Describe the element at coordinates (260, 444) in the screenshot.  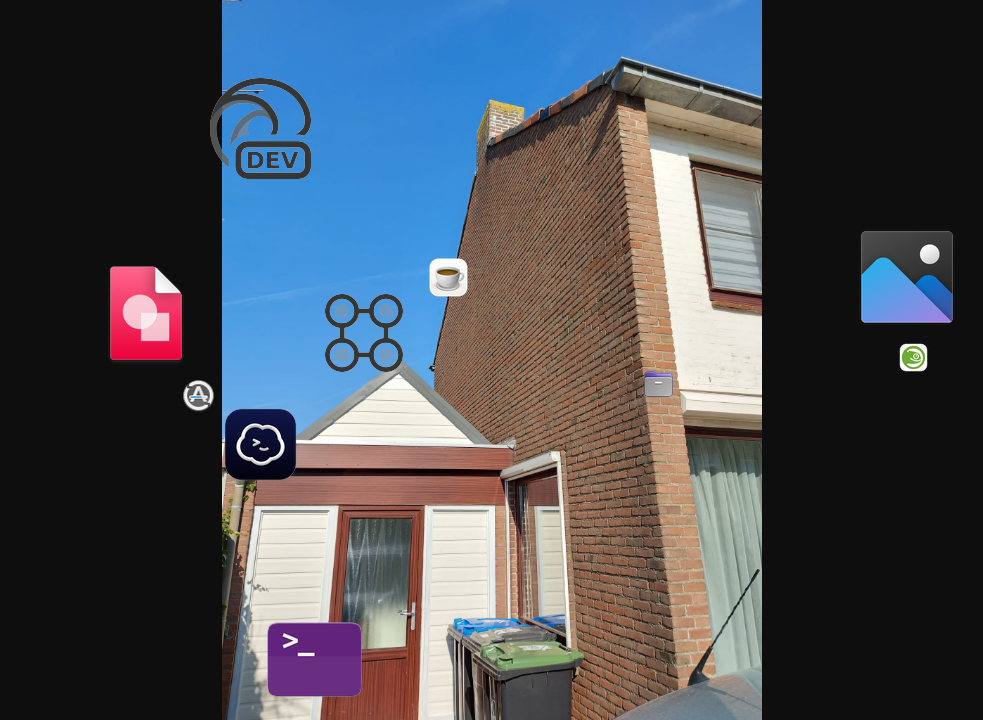
I see `open termius ssh client` at that location.